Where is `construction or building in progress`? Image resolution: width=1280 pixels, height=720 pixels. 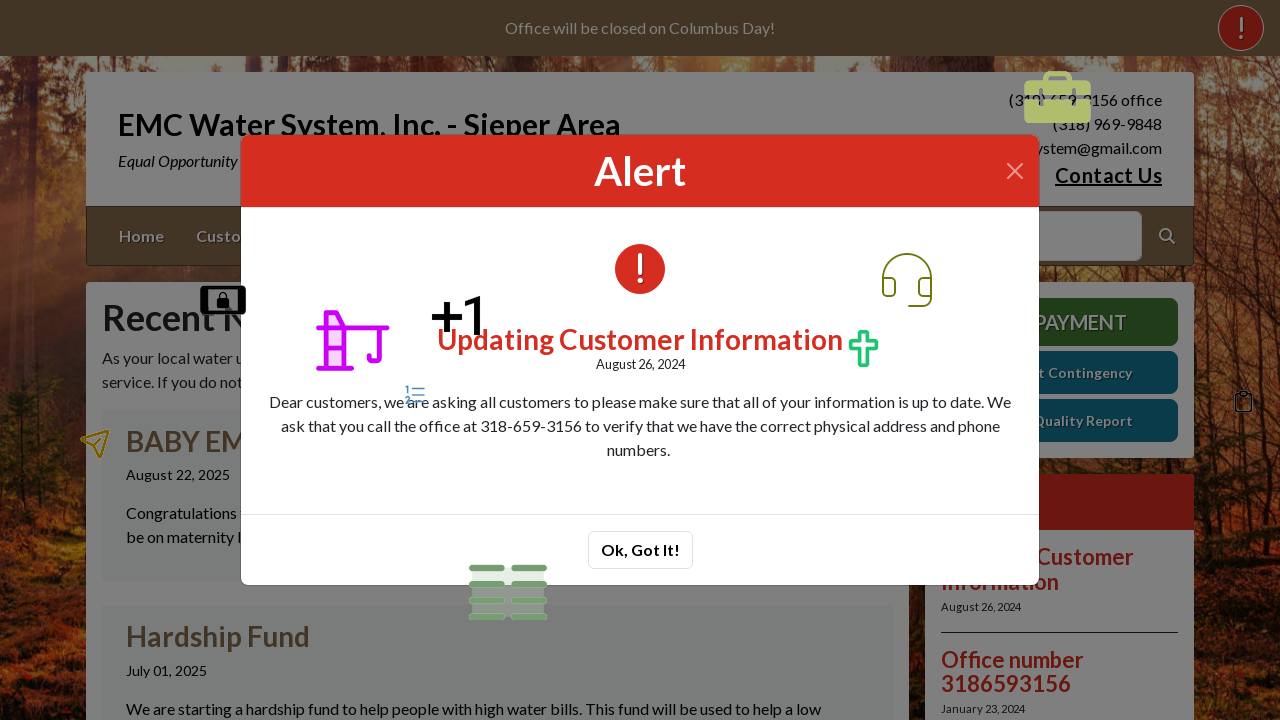
construction or building in progress is located at coordinates (351, 340).